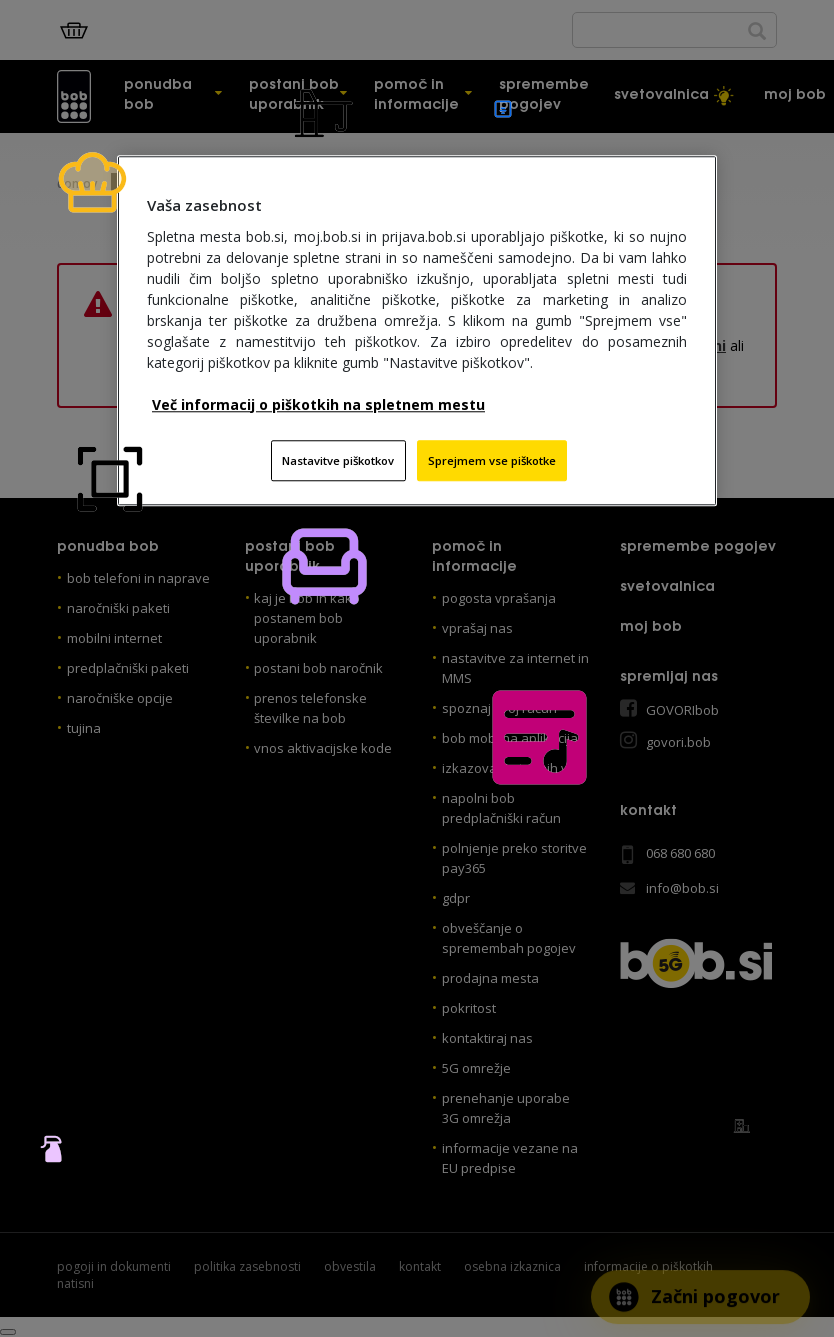 The height and width of the screenshot is (1337, 834). Describe the element at coordinates (92, 183) in the screenshot. I see `browse recipes or cooking content` at that location.